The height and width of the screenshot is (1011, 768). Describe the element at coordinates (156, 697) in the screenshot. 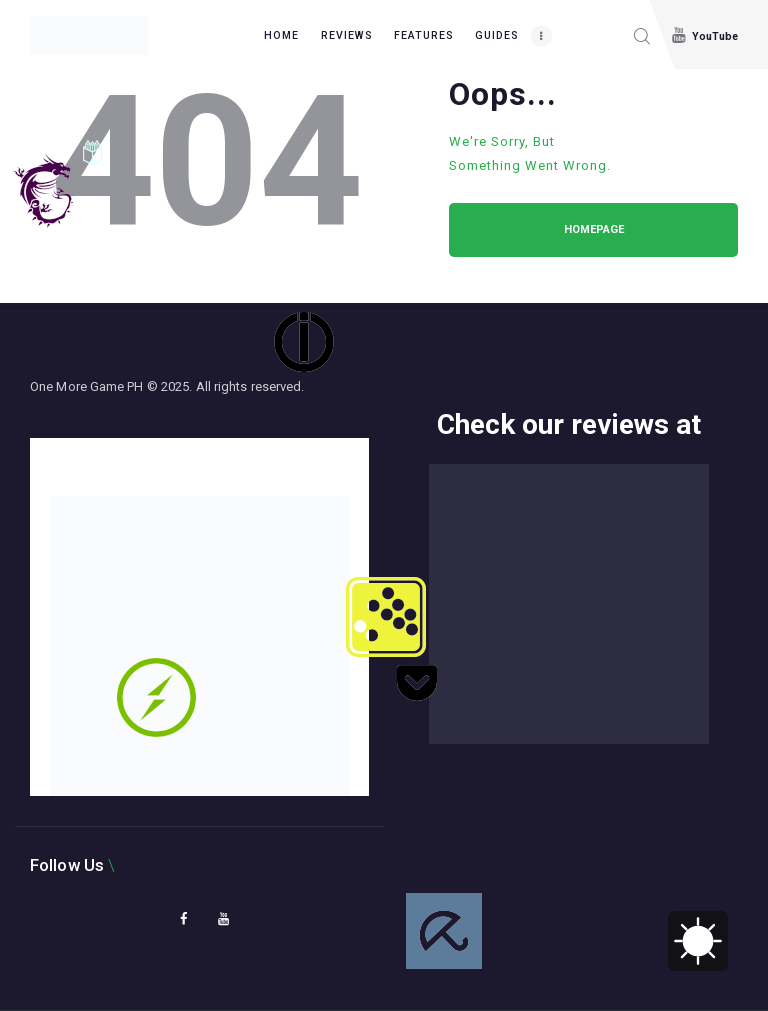

I see `socket.io branding or integration` at that location.